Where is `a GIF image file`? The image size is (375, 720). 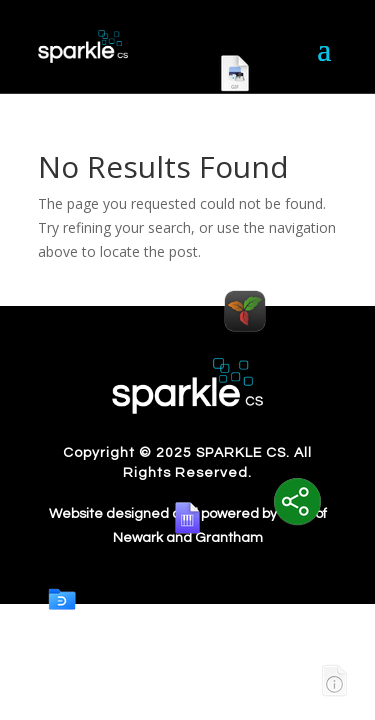 a GIF image file is located at coordinates (235, 74).